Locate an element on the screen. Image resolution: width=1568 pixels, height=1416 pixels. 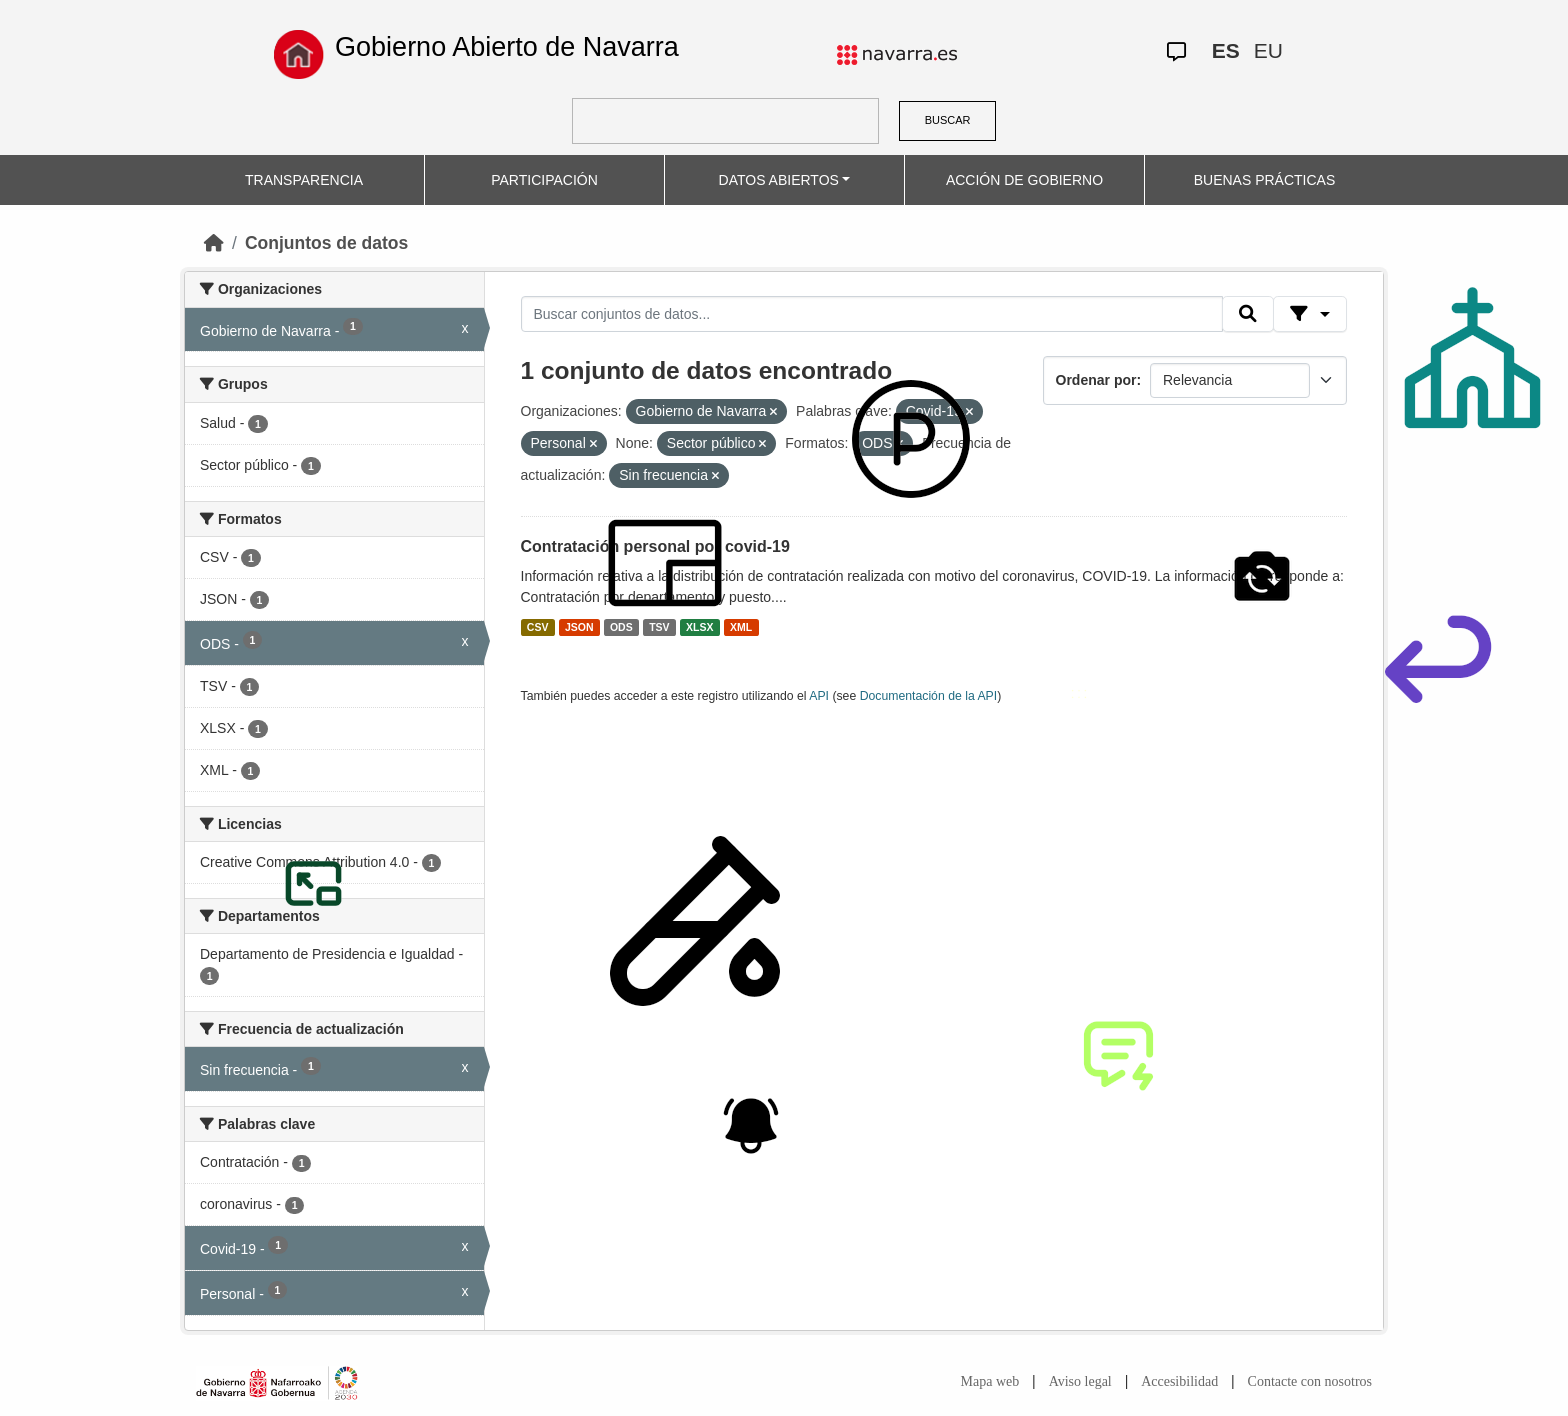
new notification alert is located at coordinates (751, 1126).